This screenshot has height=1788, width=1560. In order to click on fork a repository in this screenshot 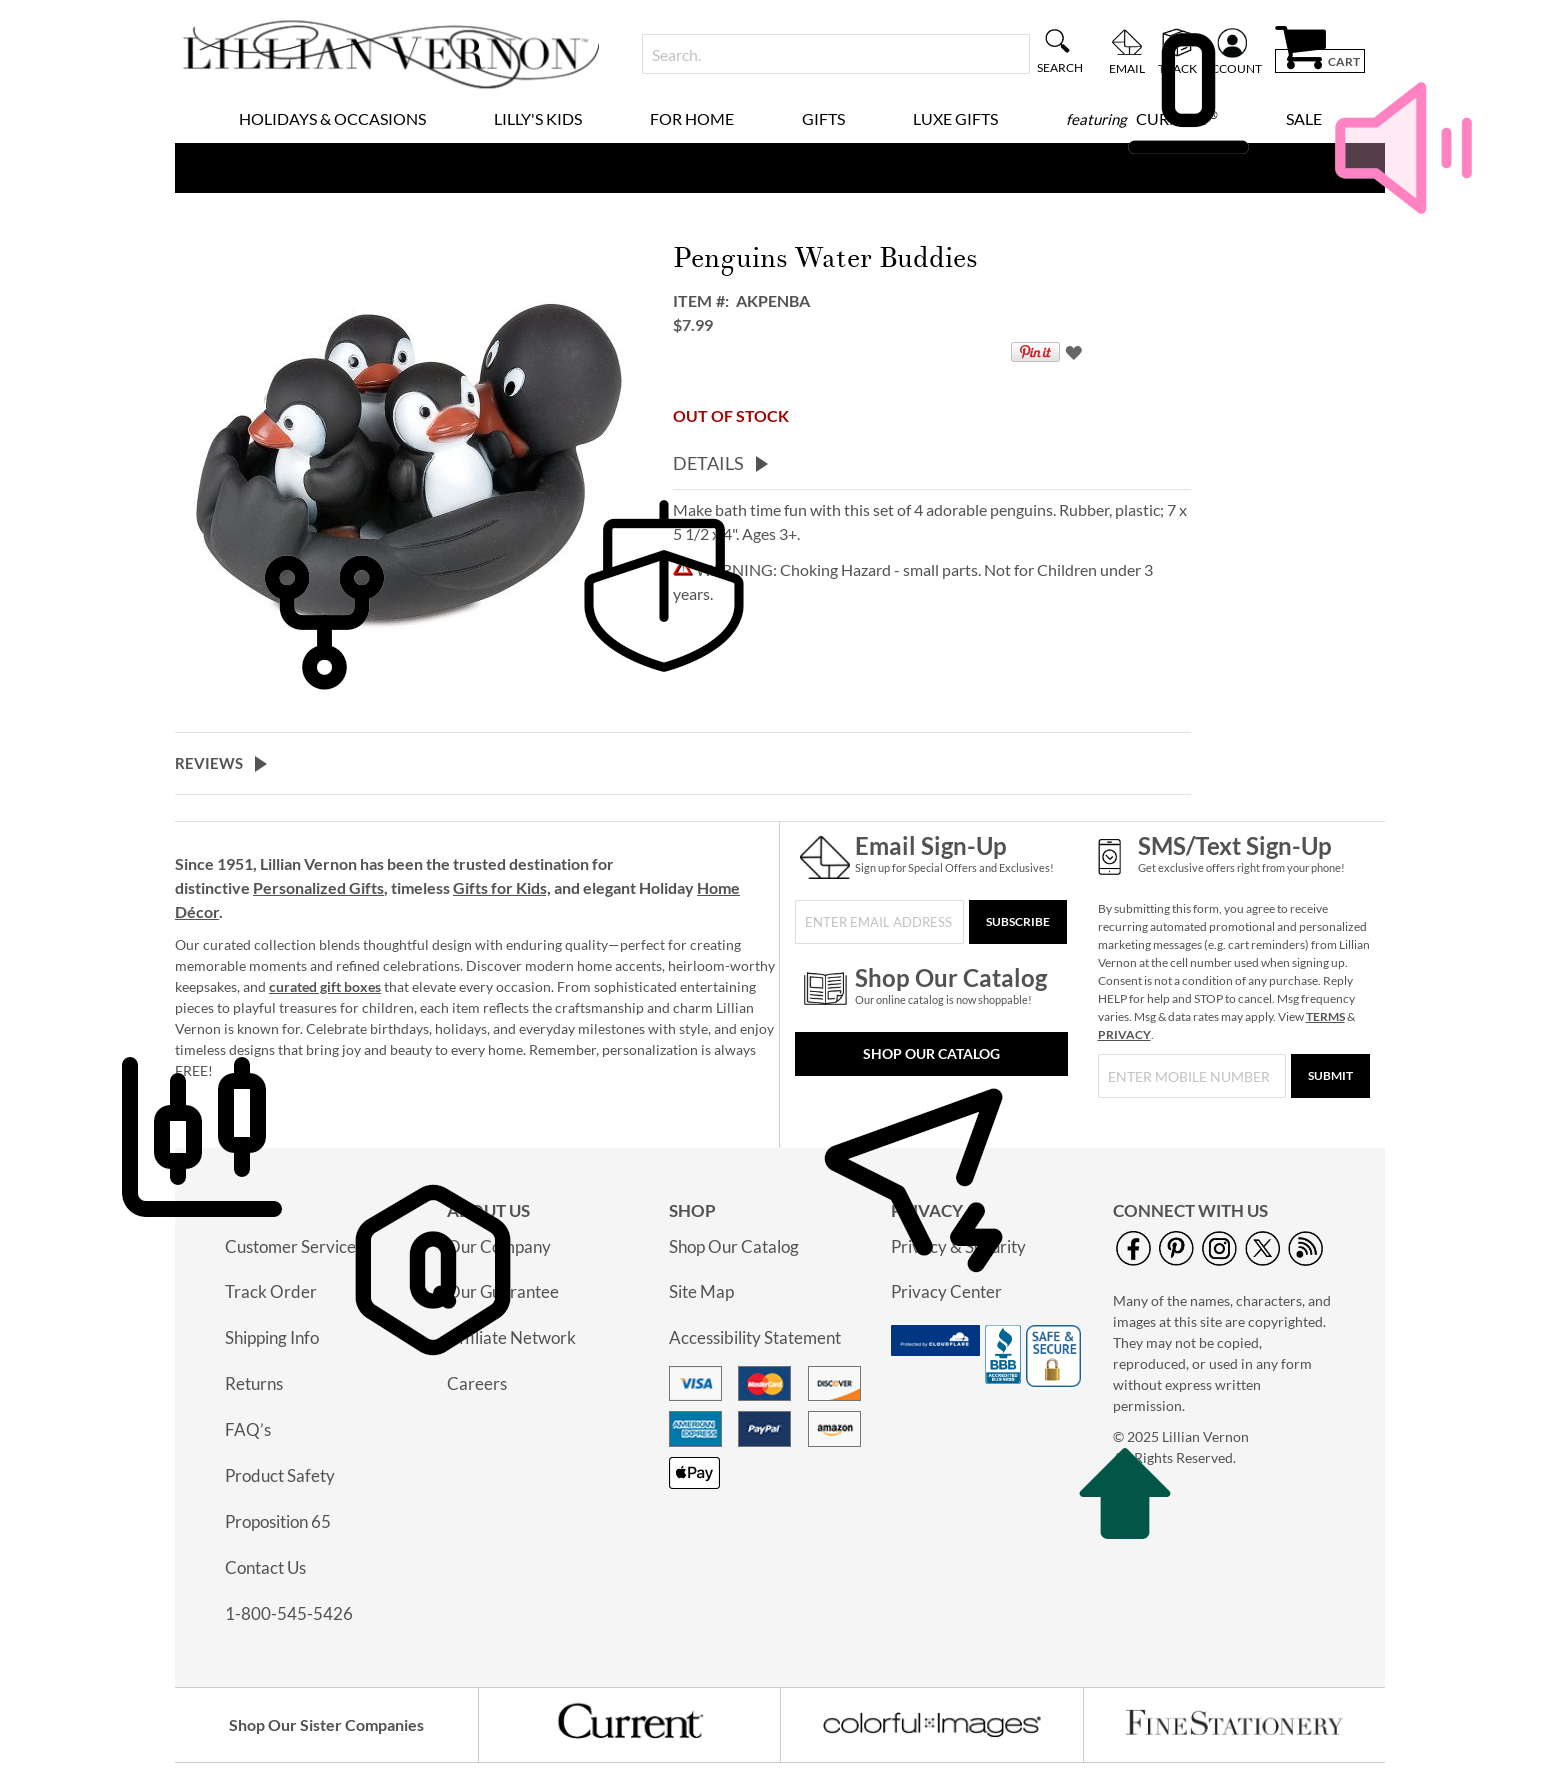, I will do `click(324, 622)`.